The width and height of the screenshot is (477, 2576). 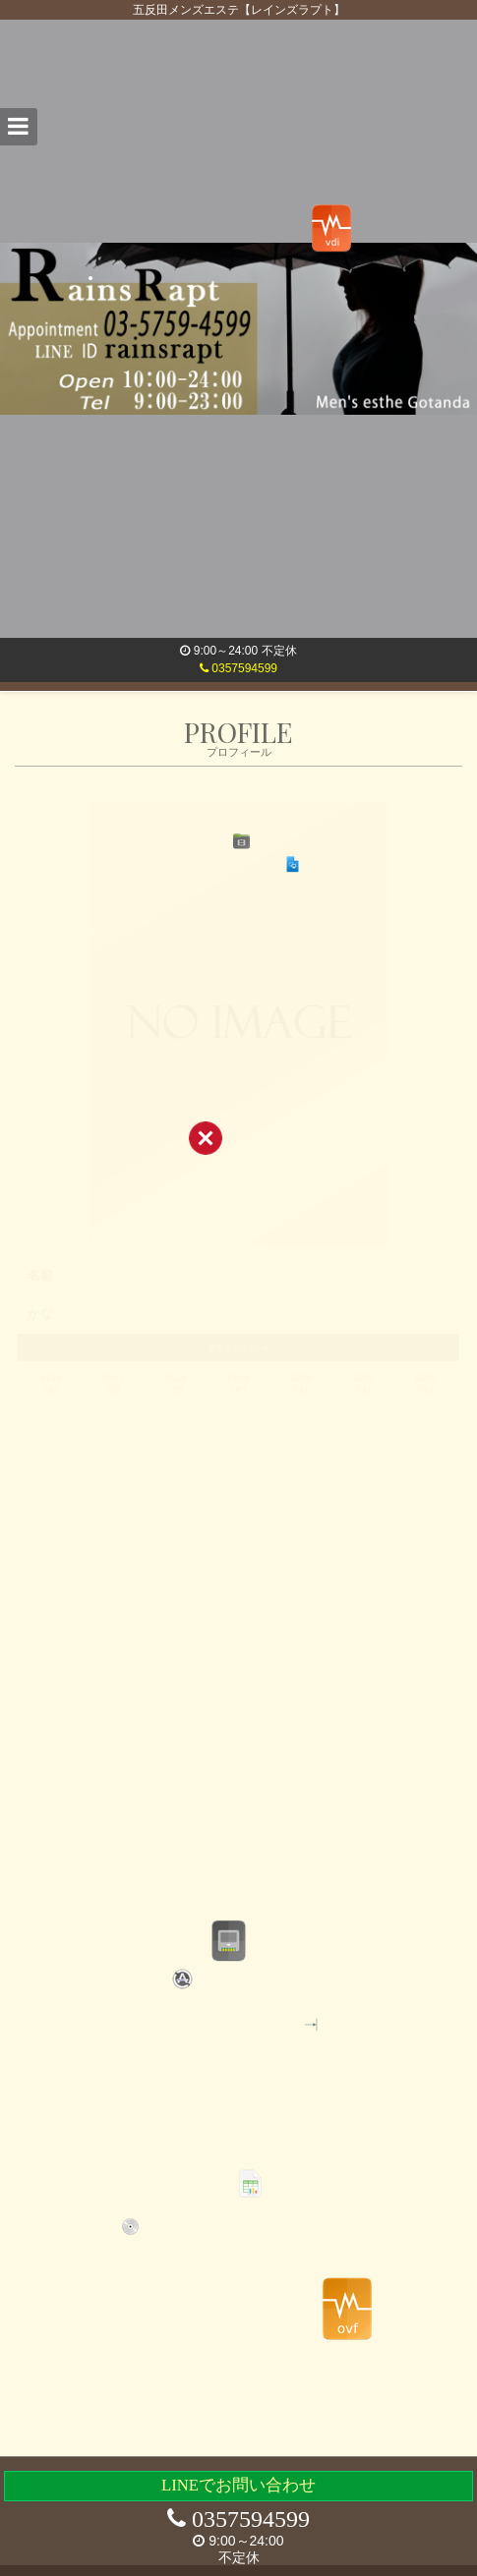 What do you see at coordinates (250, 2183) in the screenshot?
I see `open a spreadsheet file` at bounding box center [250, 2183].